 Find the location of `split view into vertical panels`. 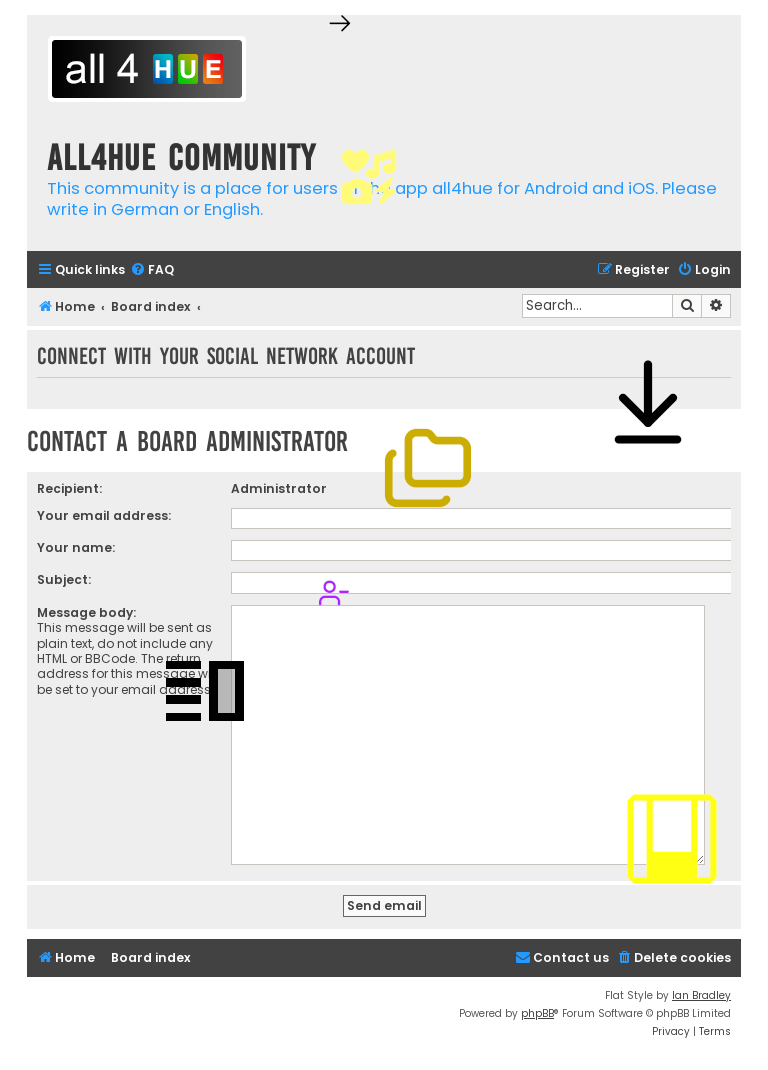

split view into vertical panels is located at coordinates (205, 691).